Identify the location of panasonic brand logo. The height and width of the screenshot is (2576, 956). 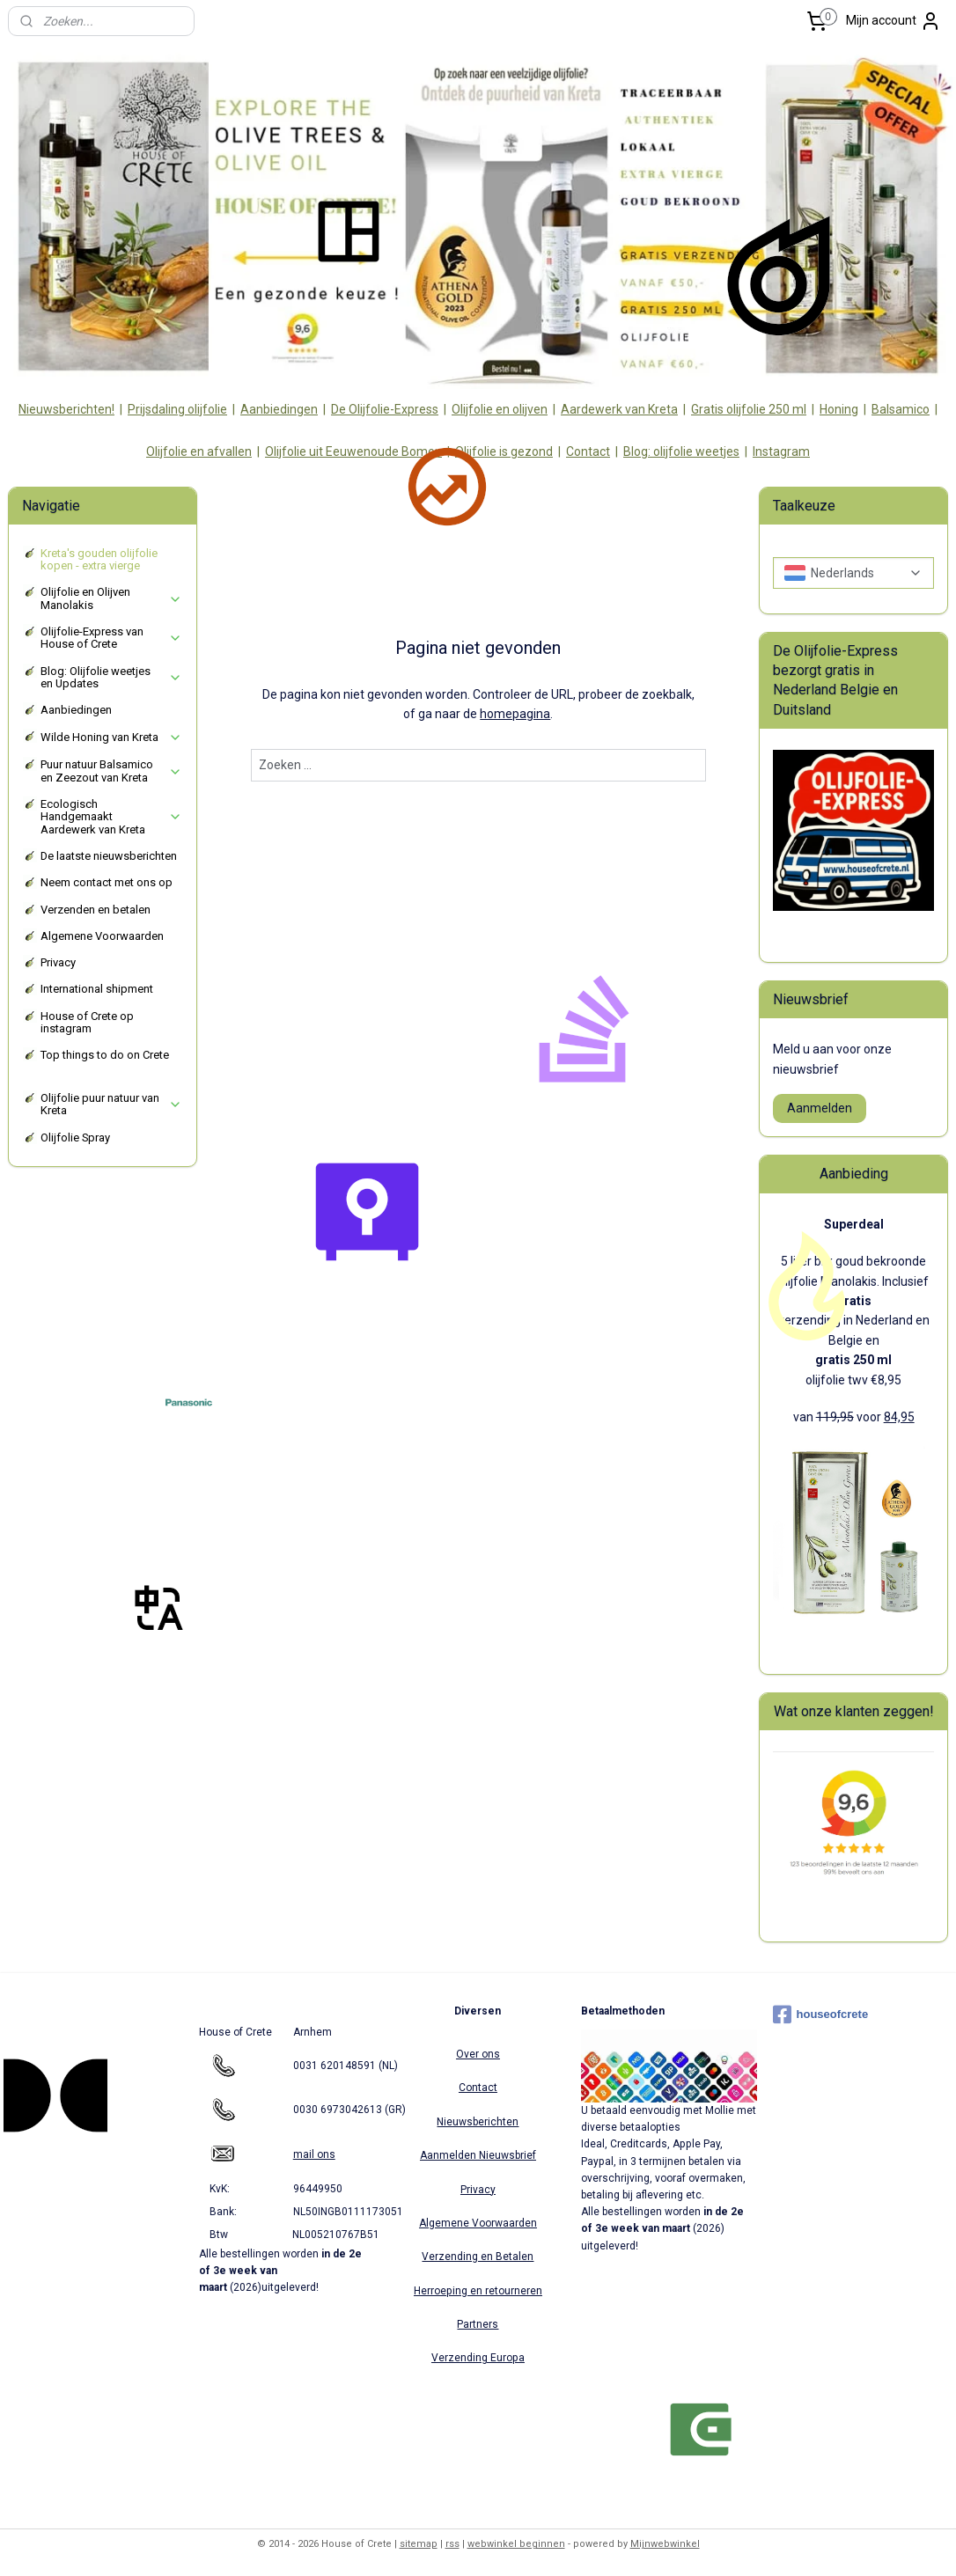
(188, 1402).